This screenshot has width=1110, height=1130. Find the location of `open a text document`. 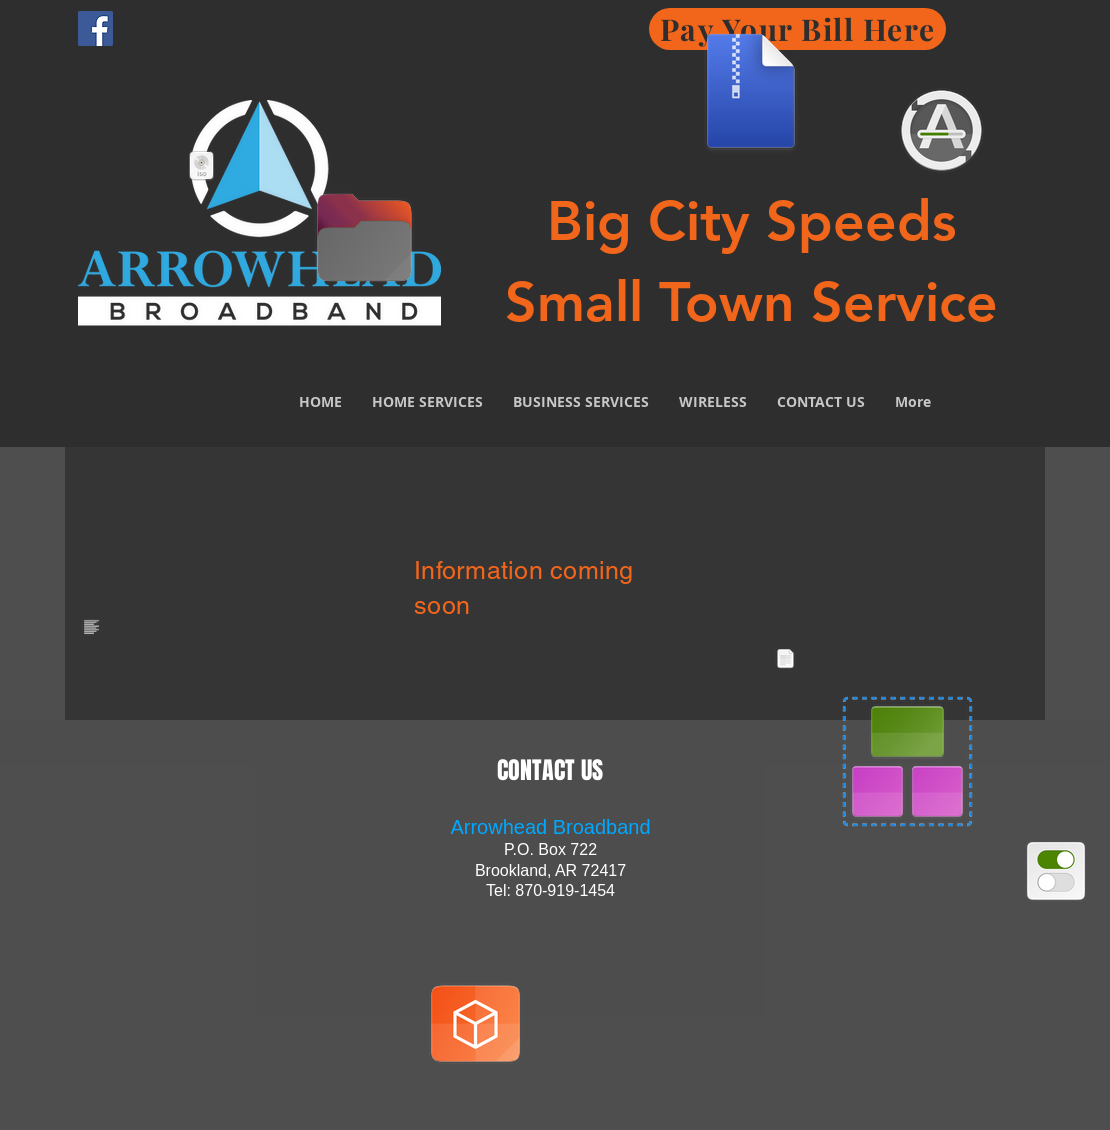

open a text document is located at coordinates (785, 658).